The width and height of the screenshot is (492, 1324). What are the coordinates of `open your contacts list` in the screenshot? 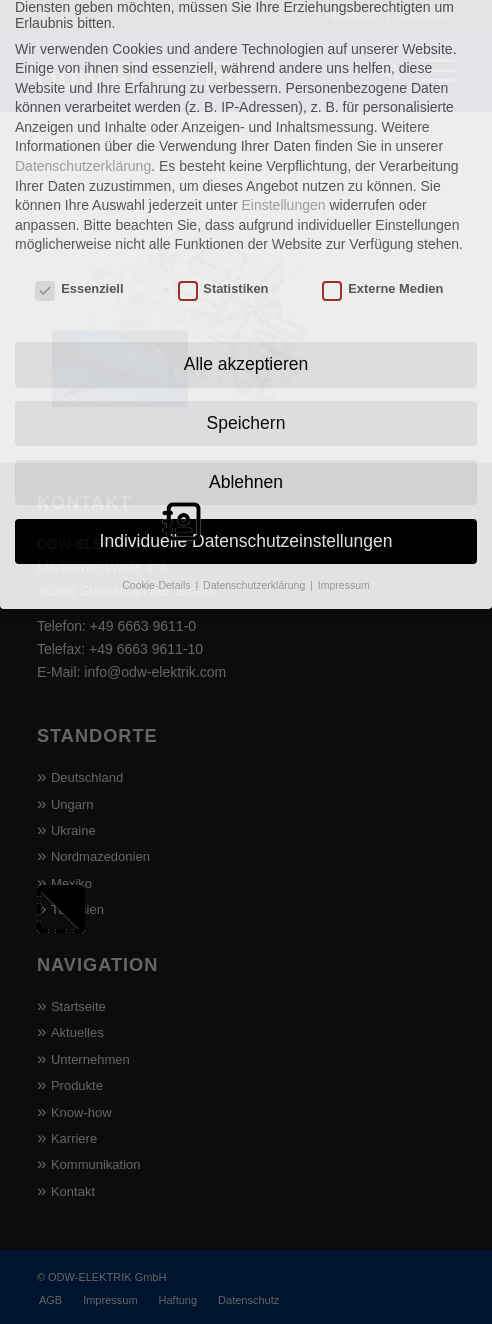 It's located at (181, 521).